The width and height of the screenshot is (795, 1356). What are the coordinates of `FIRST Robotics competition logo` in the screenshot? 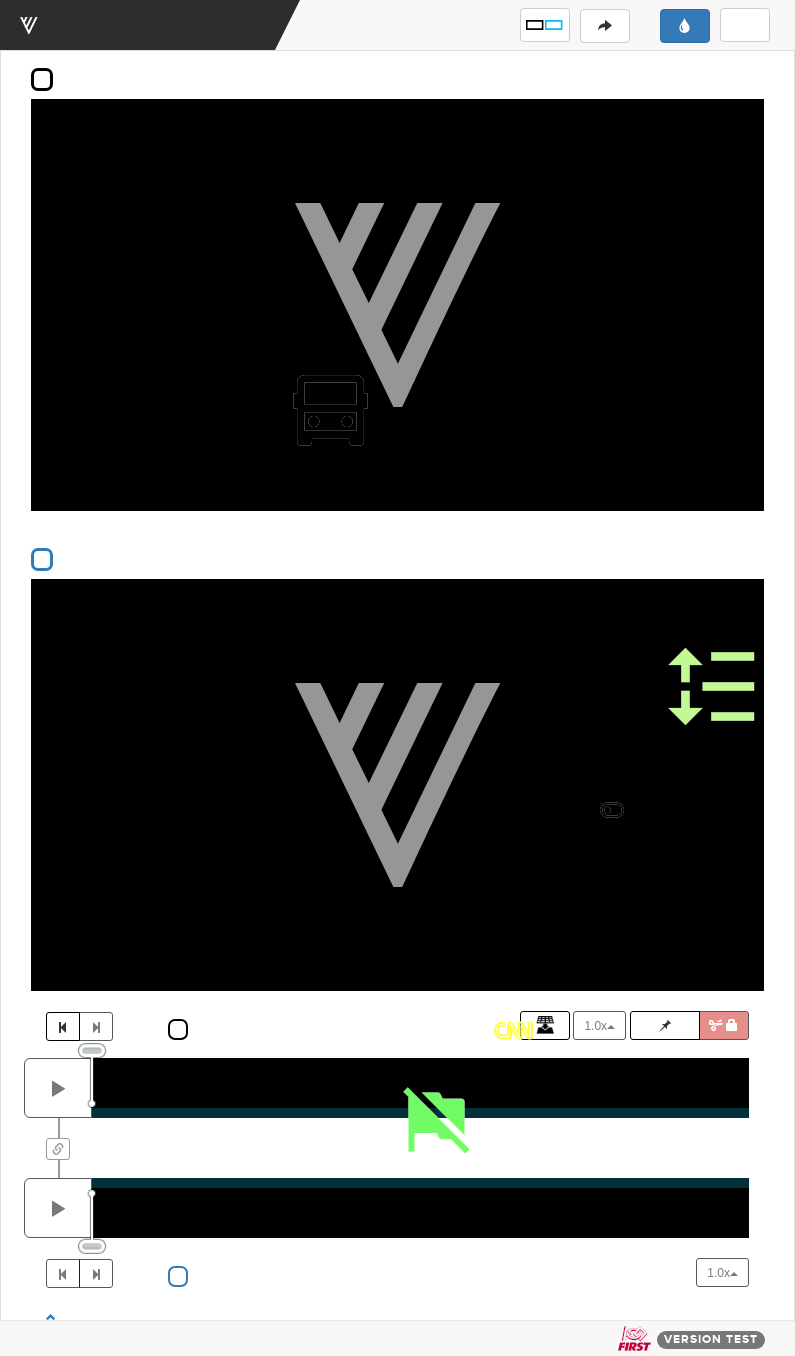 It's located at (634, 1338).